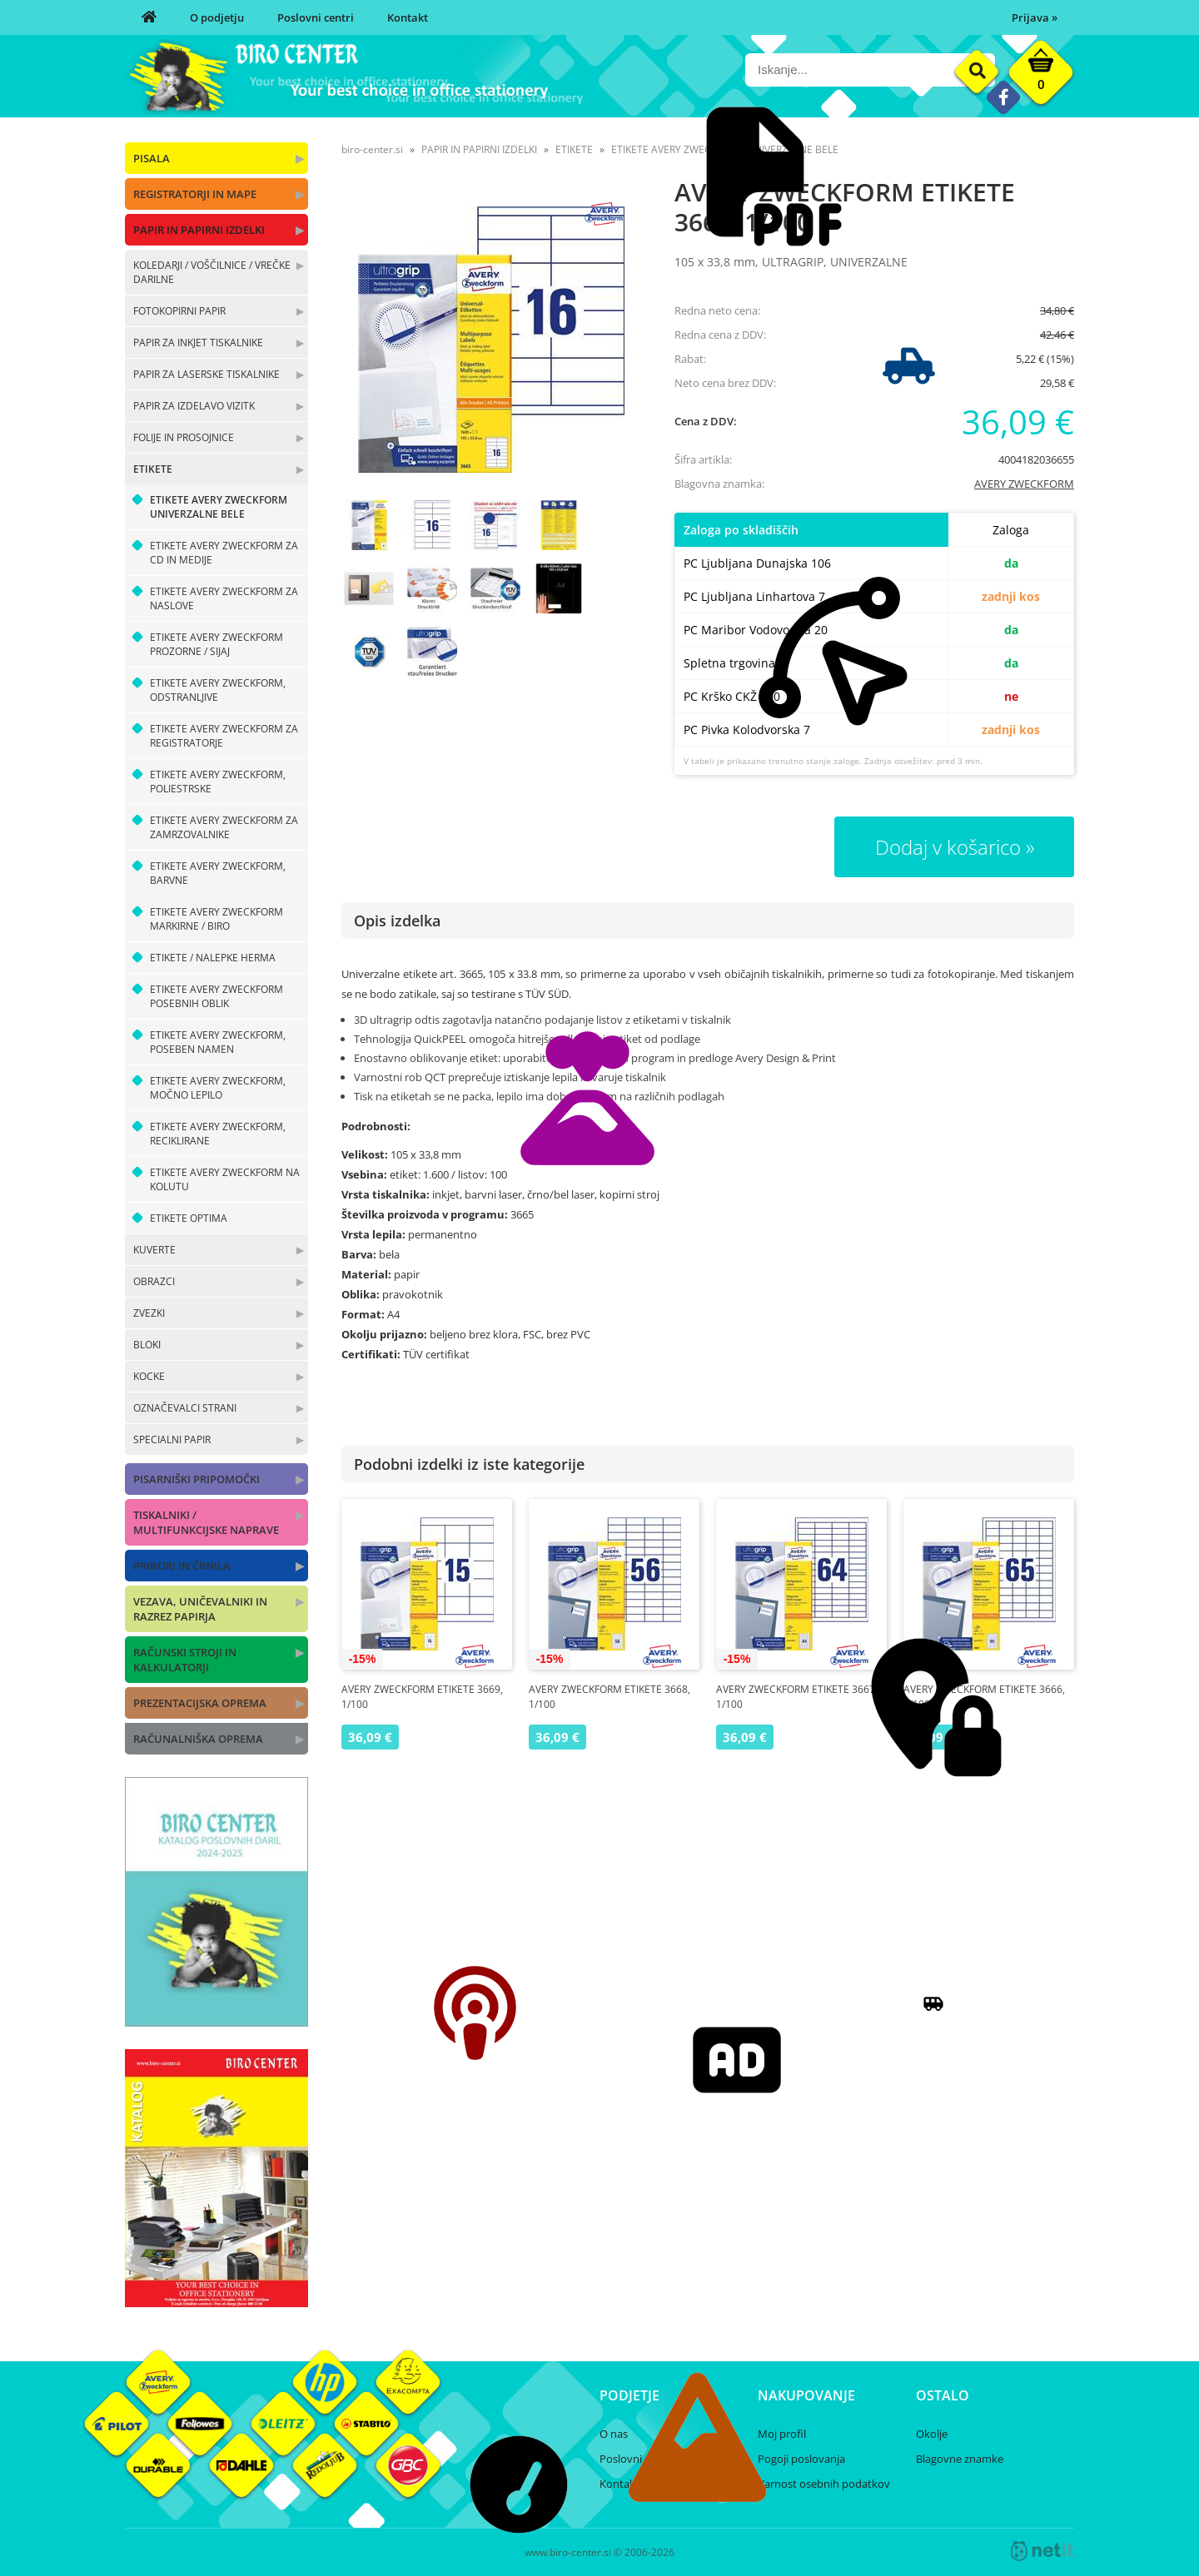  I want to click on edit or manipulate a vector path, so click(829, 648).